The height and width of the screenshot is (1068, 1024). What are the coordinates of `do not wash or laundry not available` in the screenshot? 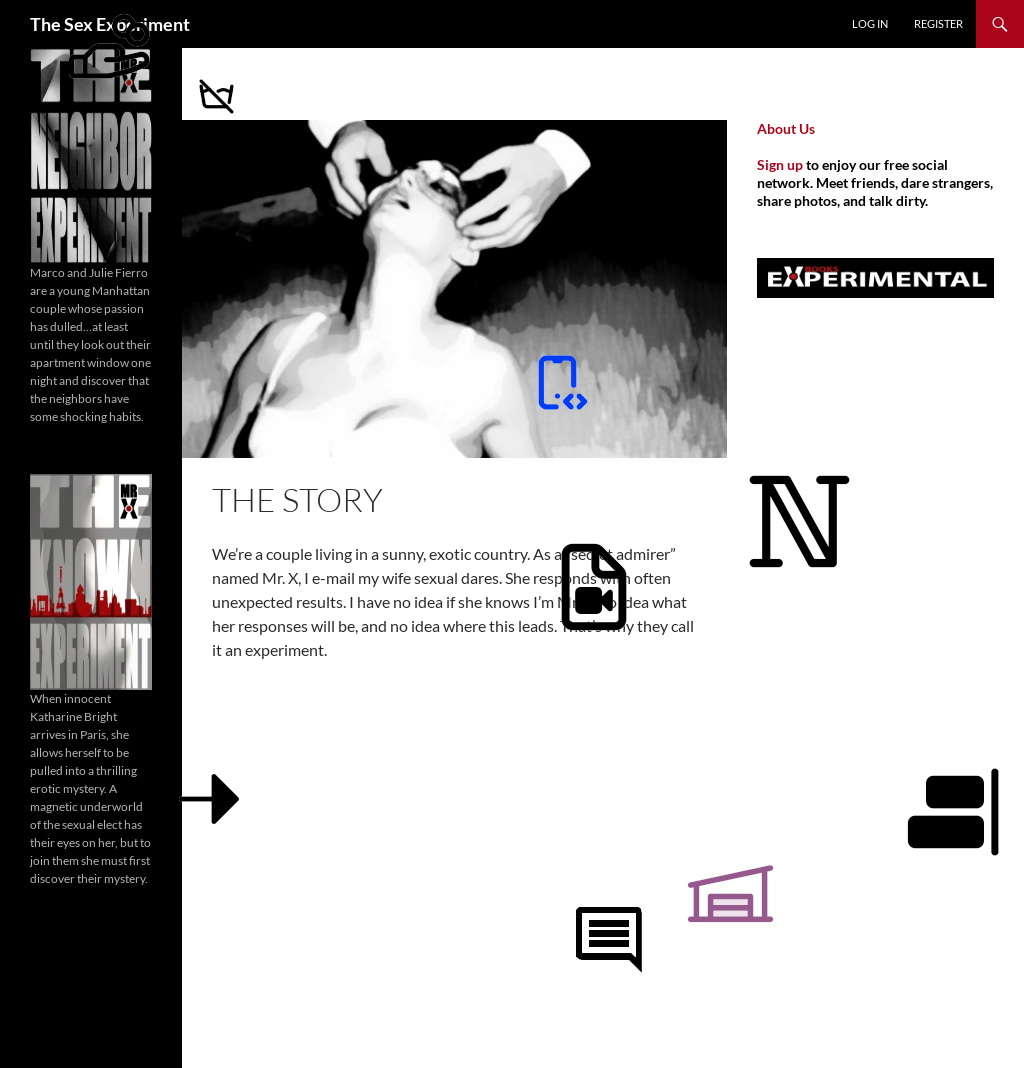 It's located at (216, 96).